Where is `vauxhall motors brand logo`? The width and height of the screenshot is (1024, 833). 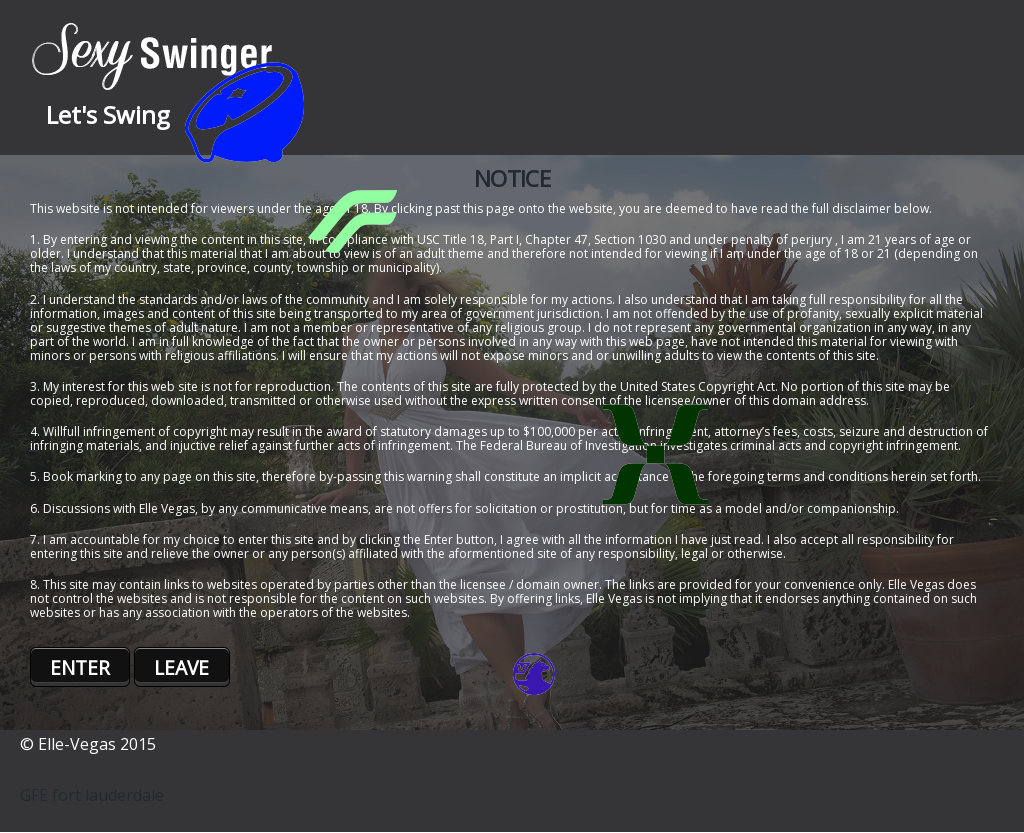 vauxhall motors brand logo is located at coordinates (534, 674).